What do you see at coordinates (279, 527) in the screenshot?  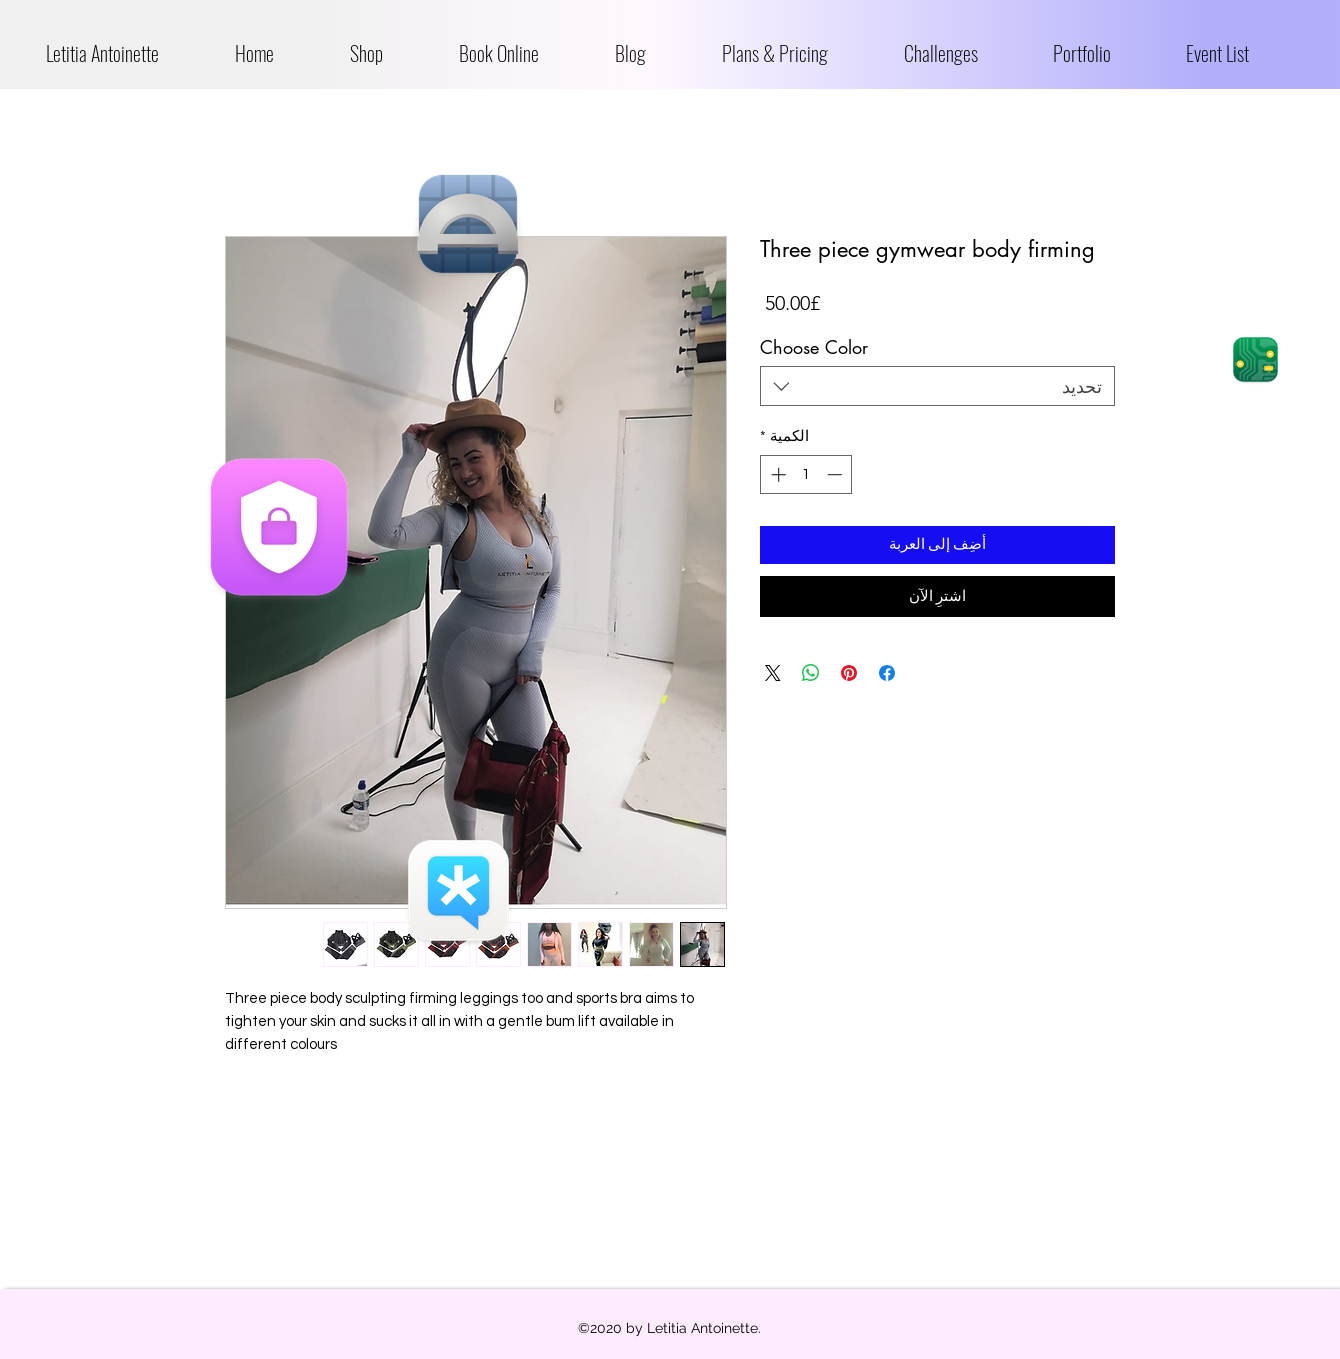 I see `open ente auth two-factor authentication app` at bounding box center [279, 527].